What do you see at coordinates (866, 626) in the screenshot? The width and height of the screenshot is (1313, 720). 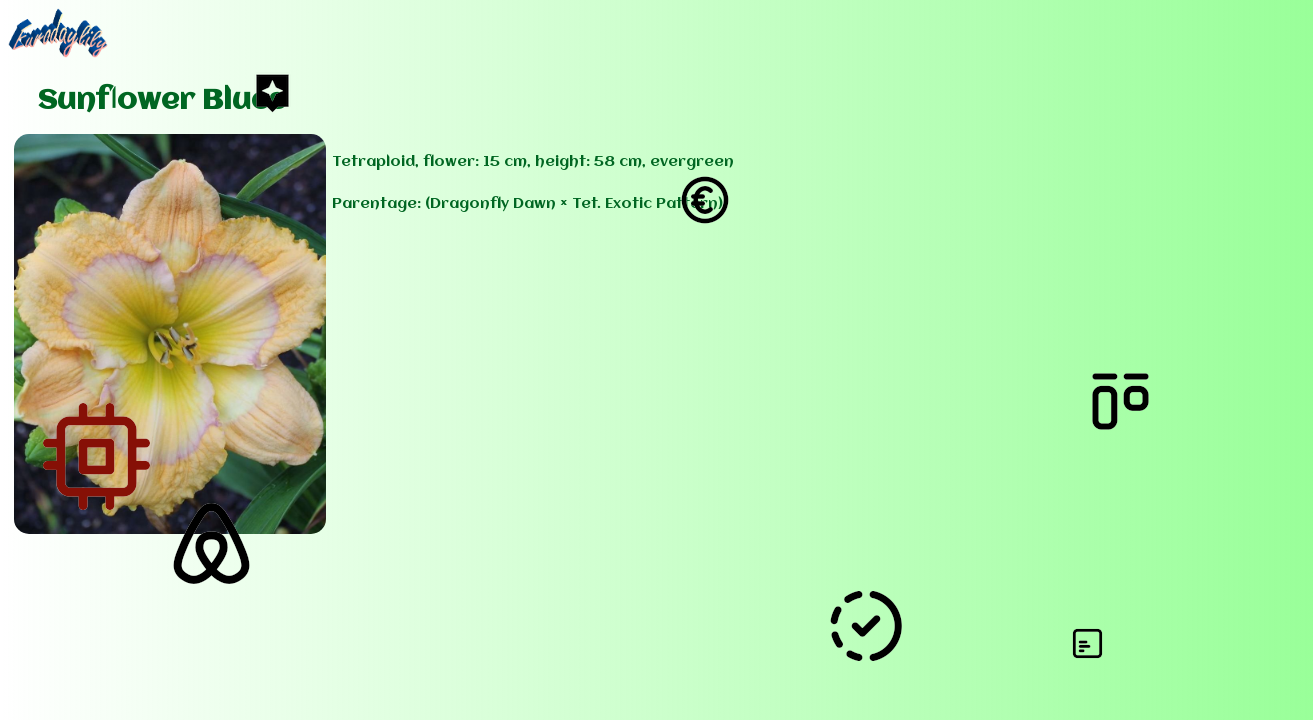 I see `task or process completed successfully` at bounding box center [866, 626].